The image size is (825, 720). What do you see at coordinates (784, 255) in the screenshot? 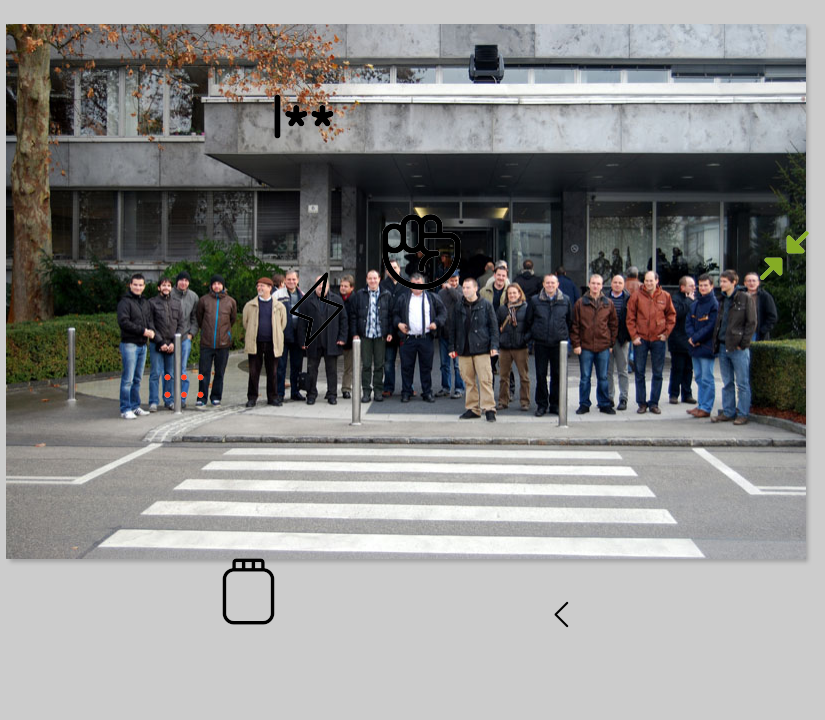
I see `minimize or collapse content` at bounding box center [784, 255].